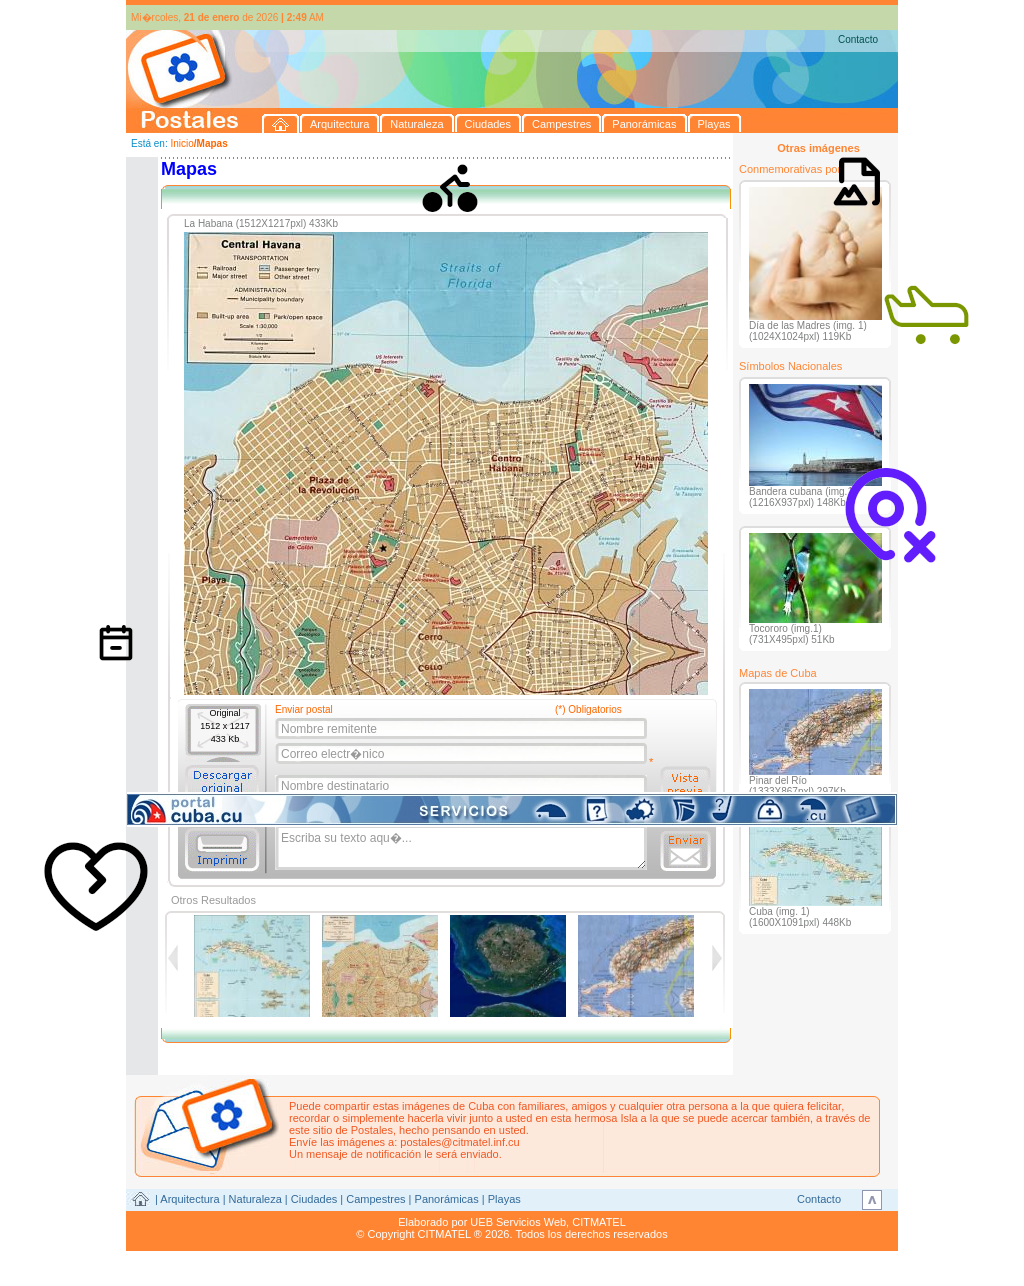  What do you see at coordinates (116, 644) in the screenshot?
I see `remove an event from calendar` at bounding box center [116, 644].